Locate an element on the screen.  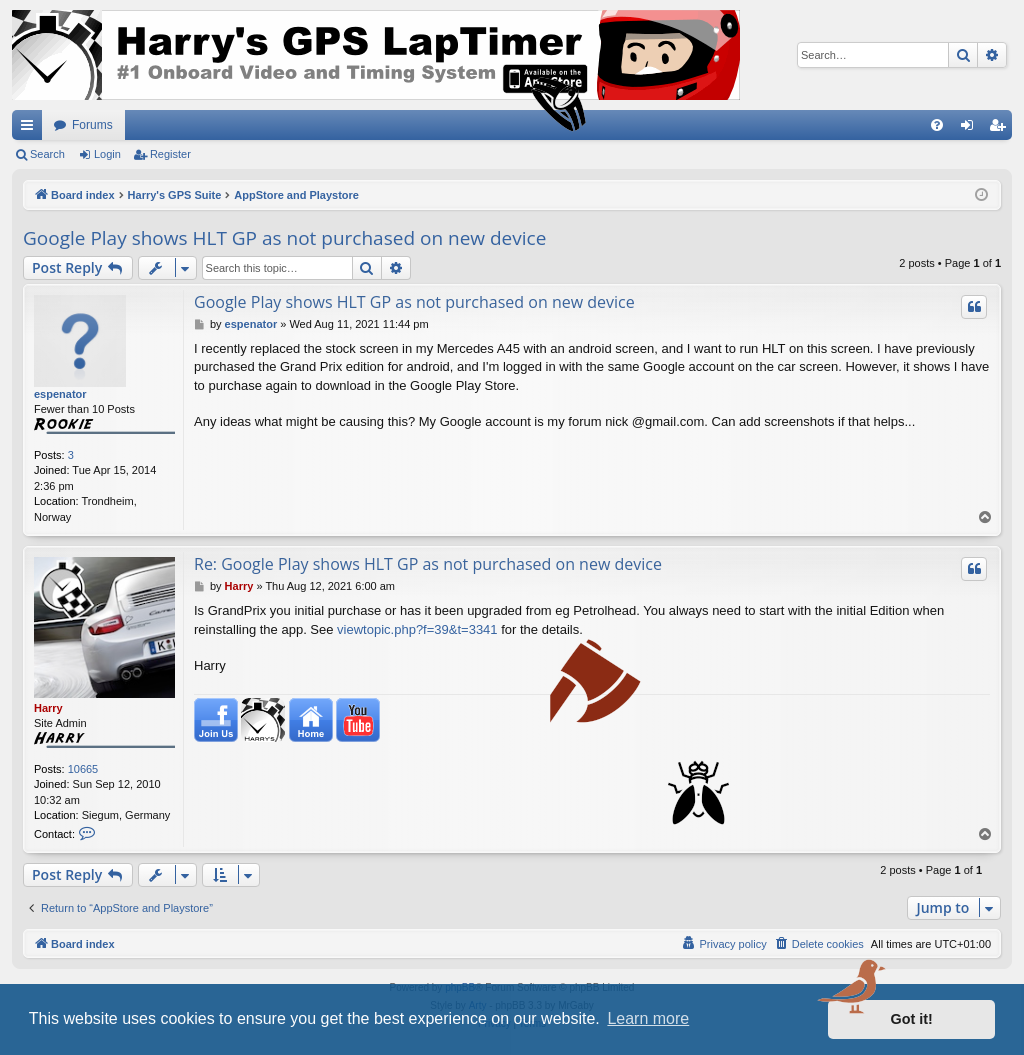
indicates a beach or coastal location is located at coordinates (851, 986).